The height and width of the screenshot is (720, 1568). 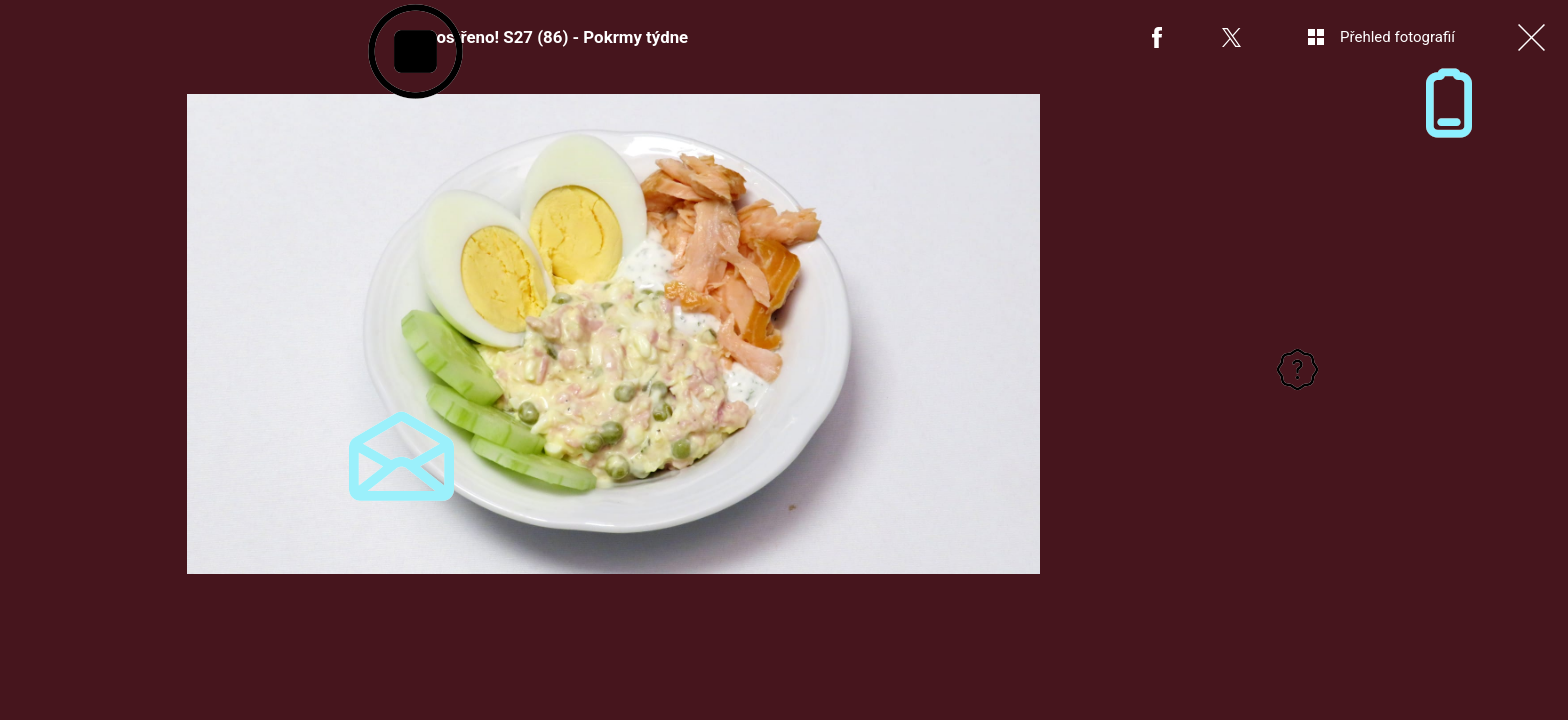 I want to click on stop or halt a current process, so click(x=415, y=51).